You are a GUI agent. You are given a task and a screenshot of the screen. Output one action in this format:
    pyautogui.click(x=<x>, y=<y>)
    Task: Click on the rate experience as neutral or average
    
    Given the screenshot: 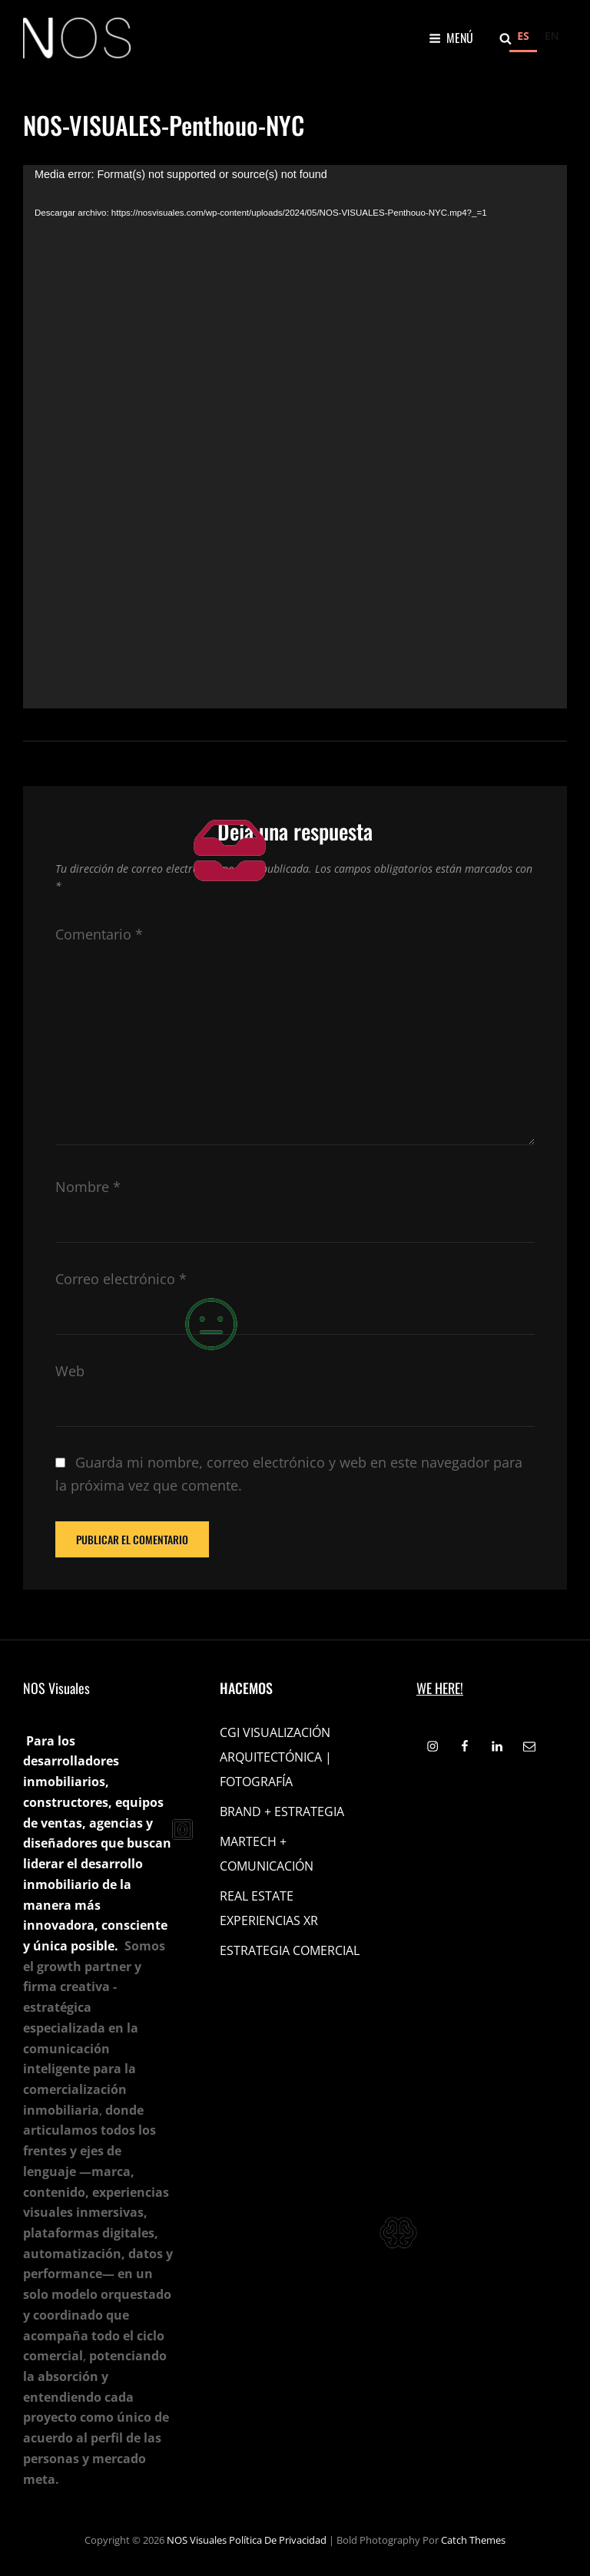 What is the action you would take?
    pyautogui.click(x=211, y=1324)
    